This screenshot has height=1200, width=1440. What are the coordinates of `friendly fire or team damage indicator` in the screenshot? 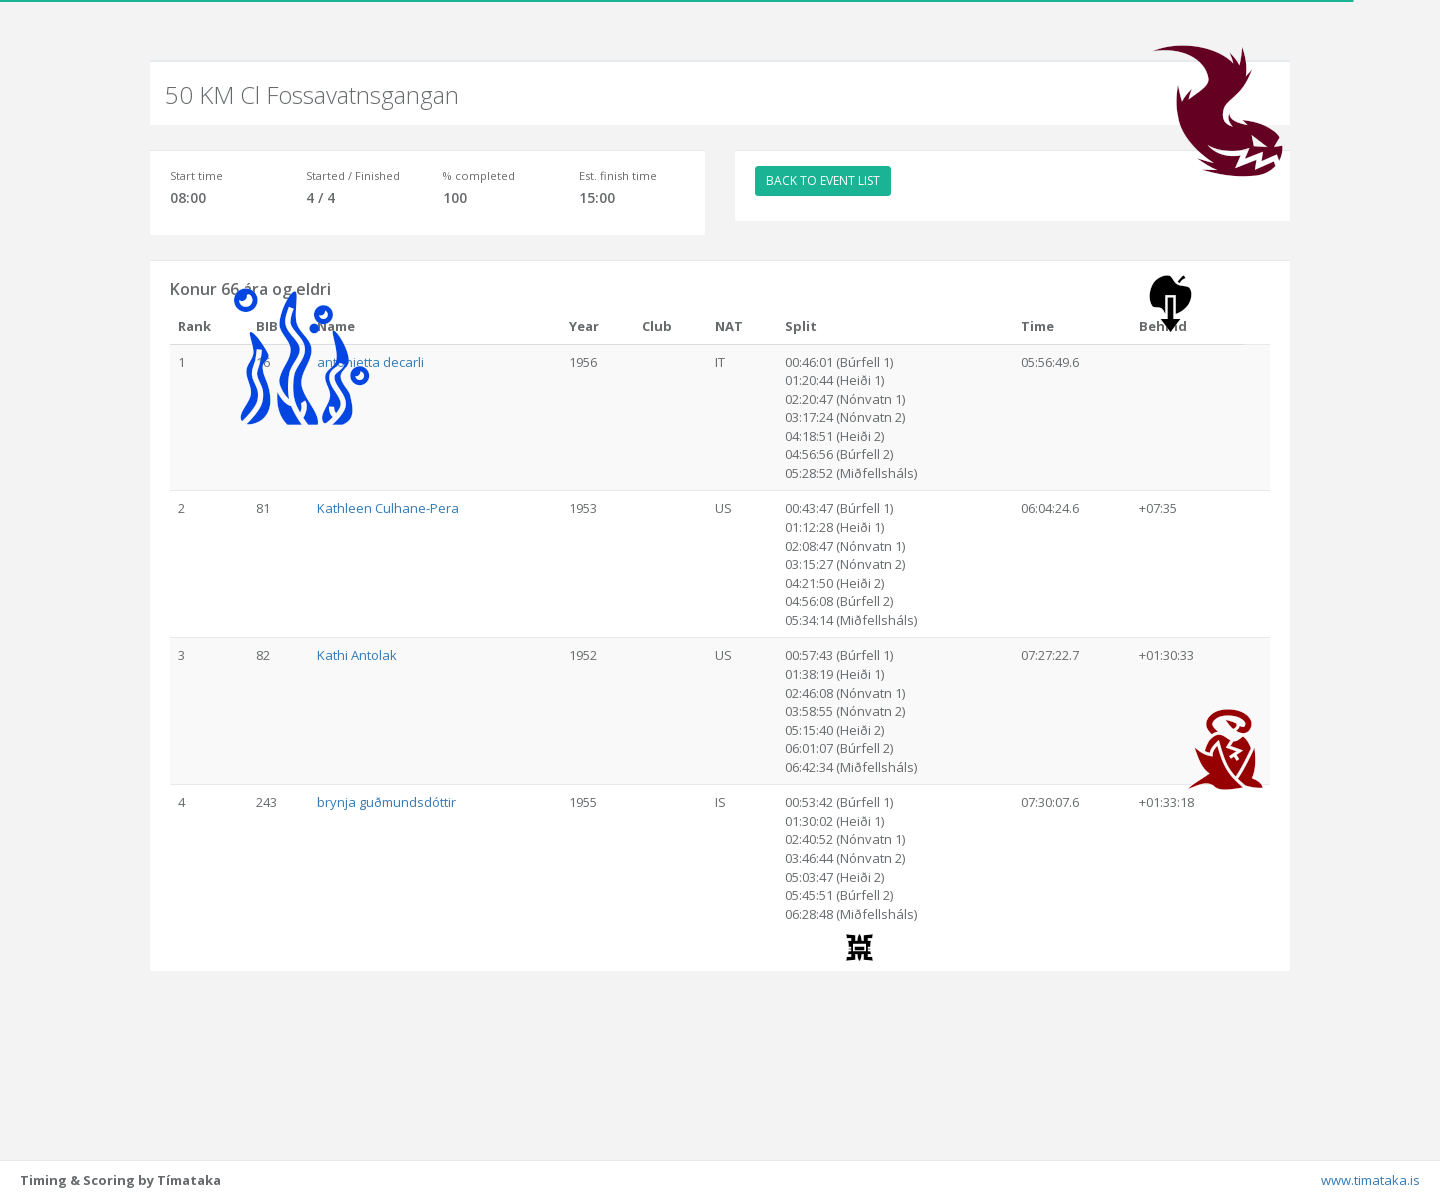 It's located at (1217, 111).